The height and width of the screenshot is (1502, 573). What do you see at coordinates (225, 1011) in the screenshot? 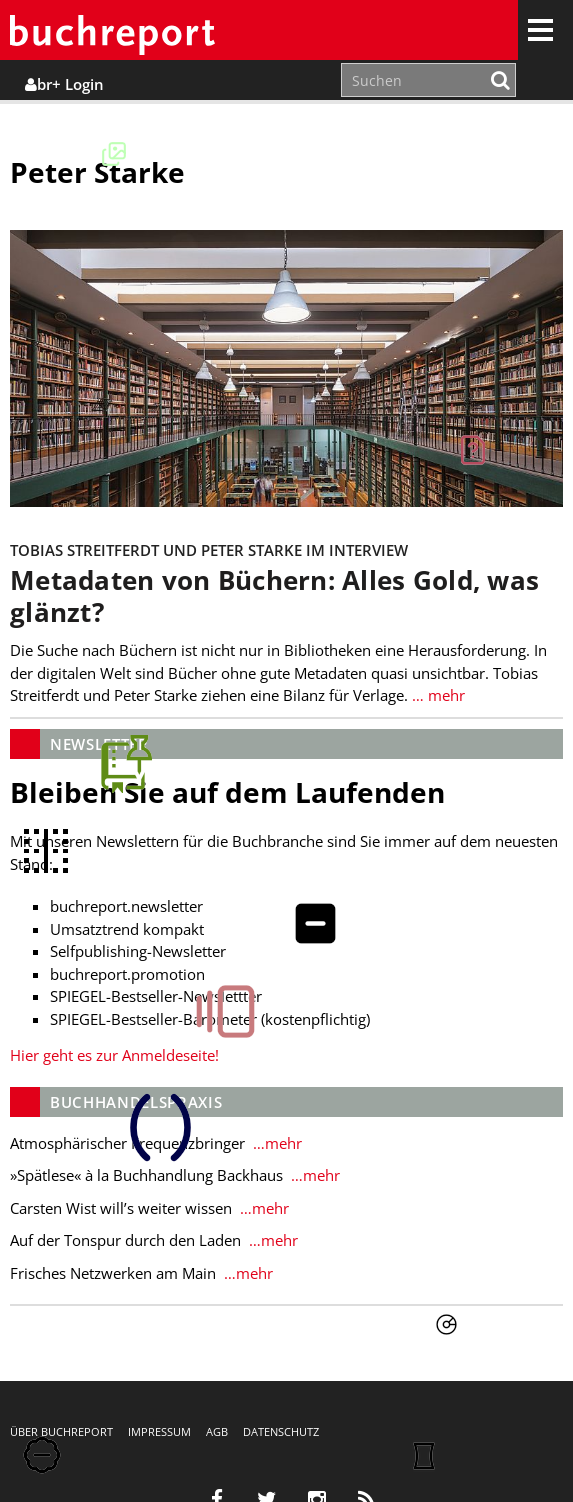
I see `view the last image in a horizontal gallery` at bounding box center [225, 1011].